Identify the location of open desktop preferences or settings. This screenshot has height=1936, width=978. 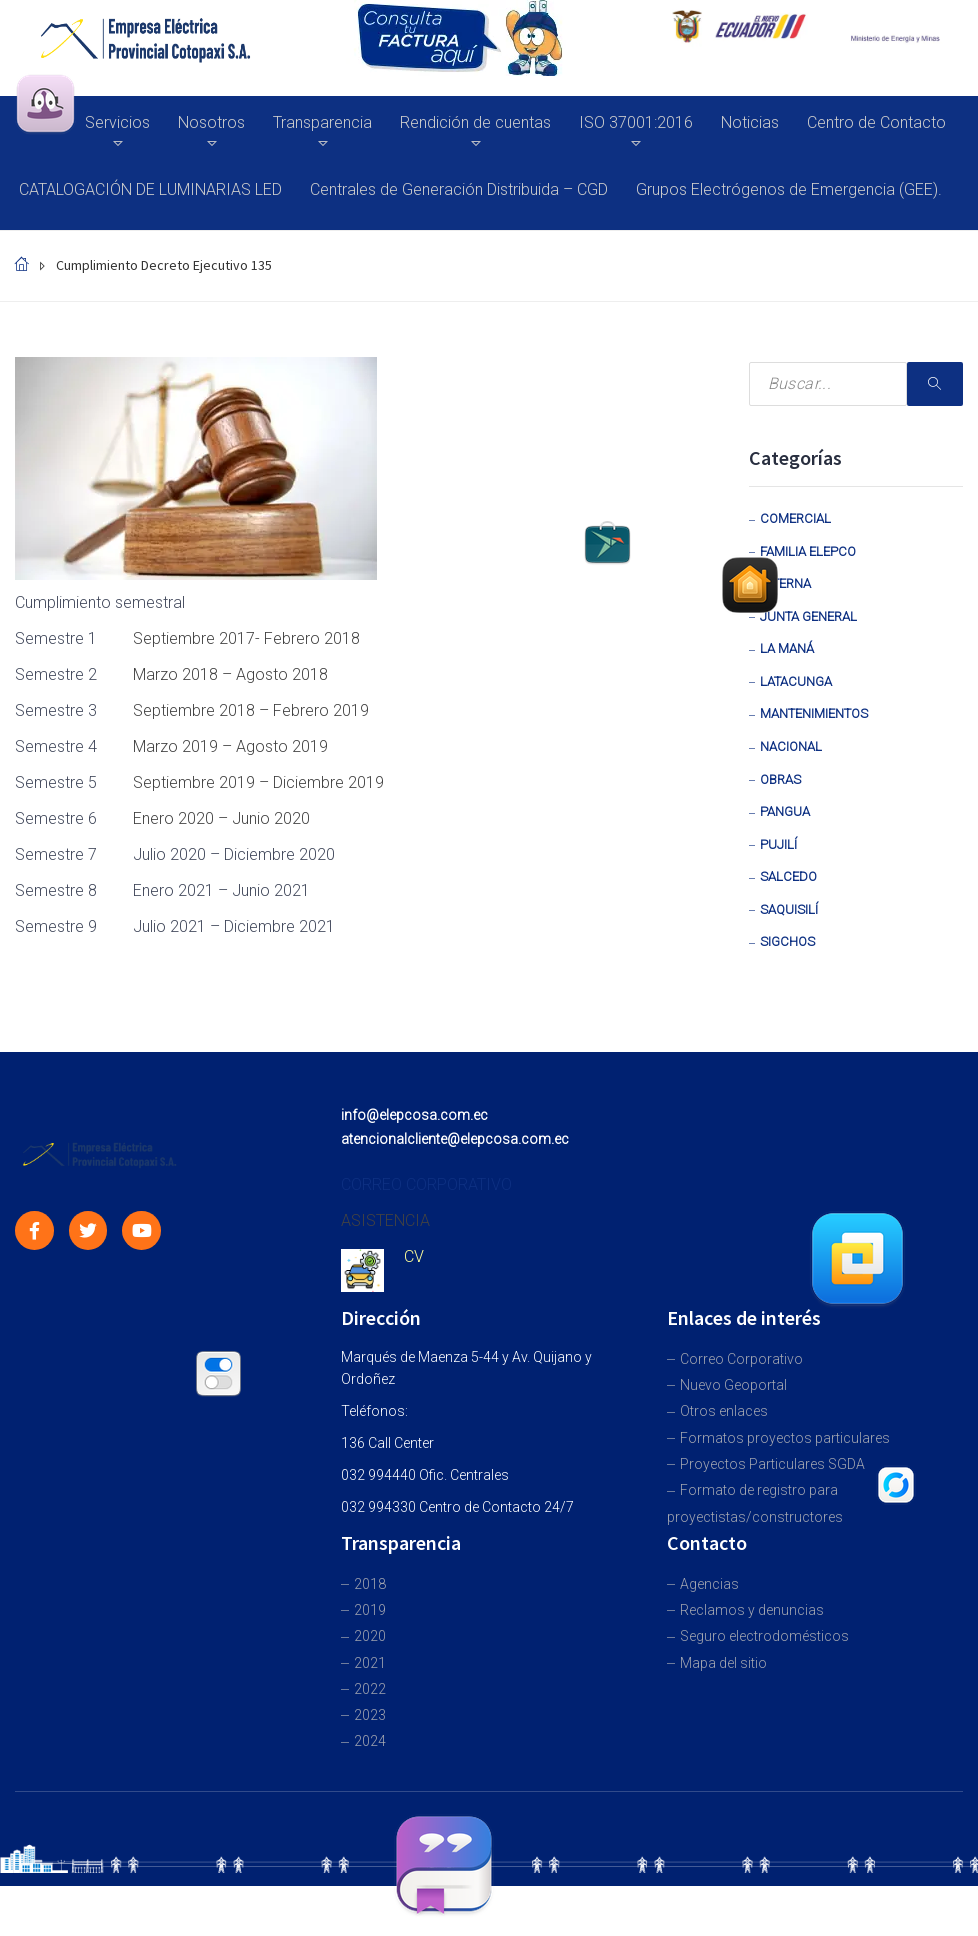
(218, 1373).